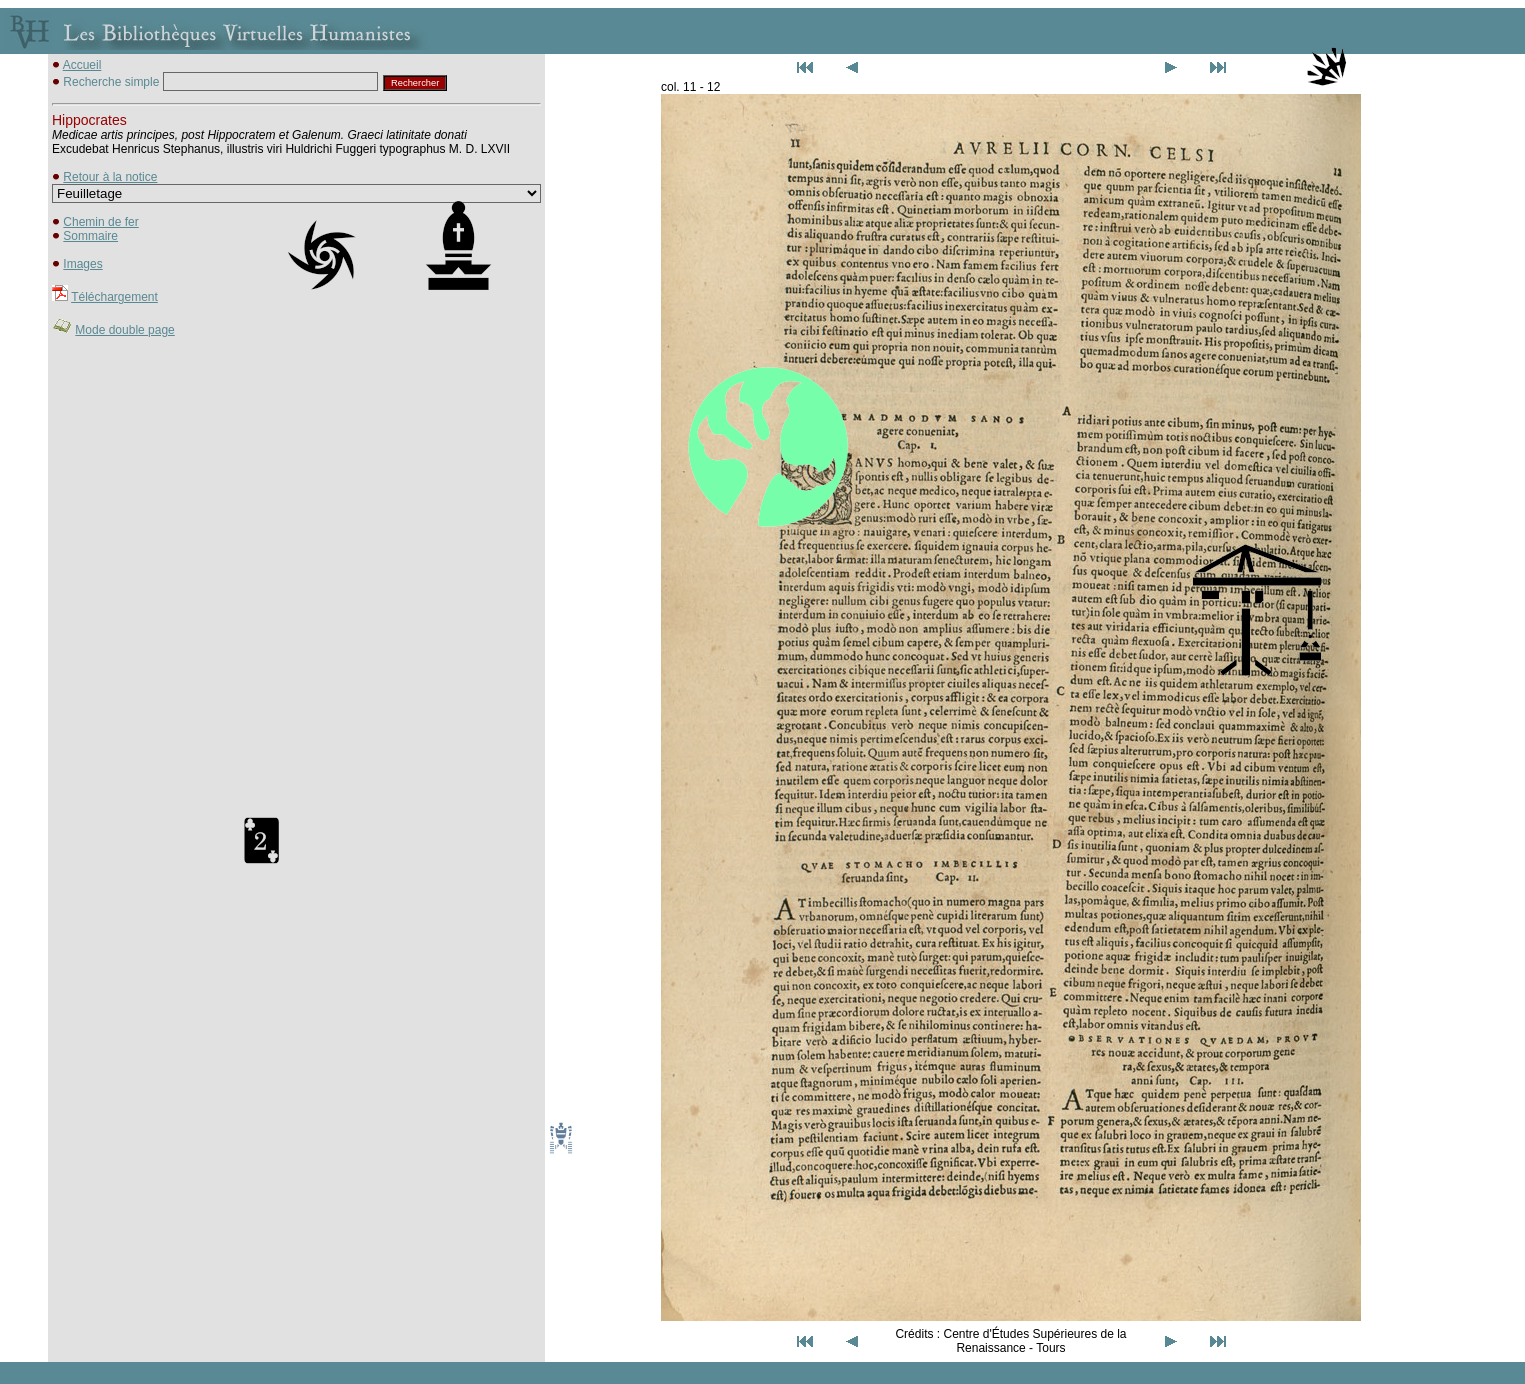  I want to click on two of clubs playing card, so click(261, 840).